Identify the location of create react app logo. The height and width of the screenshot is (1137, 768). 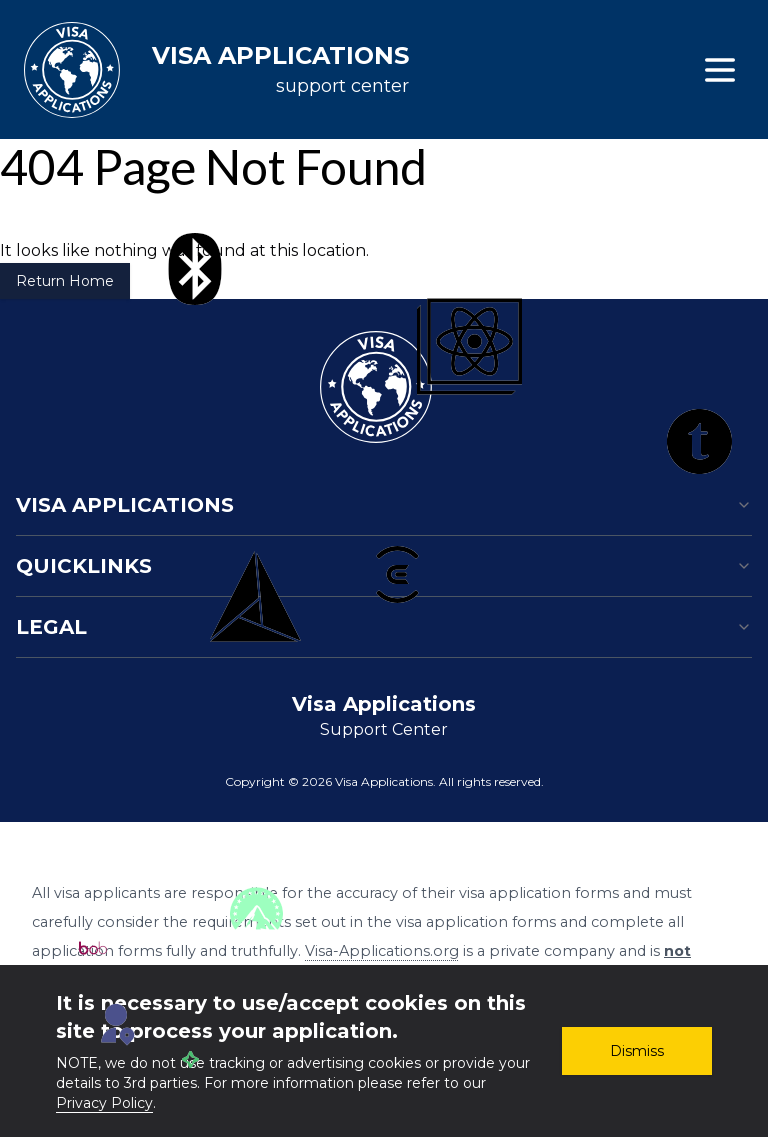
(469, 346).